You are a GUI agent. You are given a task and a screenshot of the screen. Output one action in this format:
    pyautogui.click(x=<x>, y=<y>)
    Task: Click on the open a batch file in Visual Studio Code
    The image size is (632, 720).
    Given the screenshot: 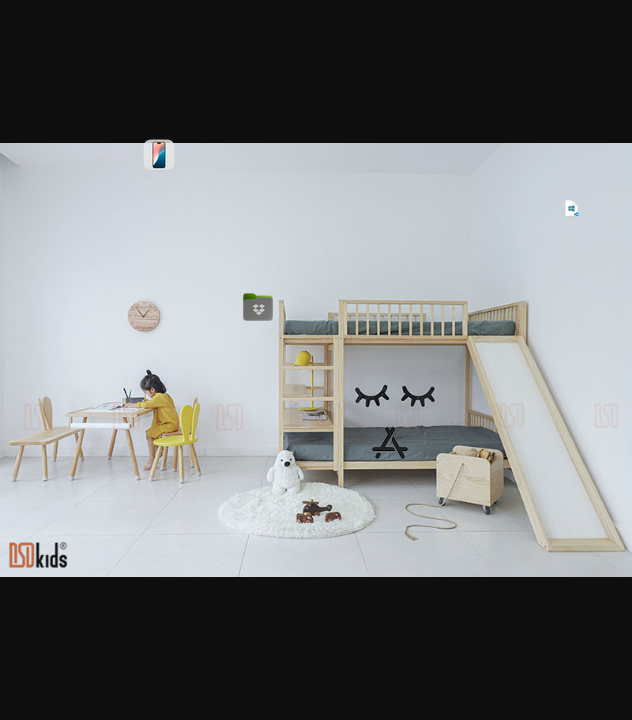 What is the action you would take?
    pyautogui.click(x=571, y=208)
    